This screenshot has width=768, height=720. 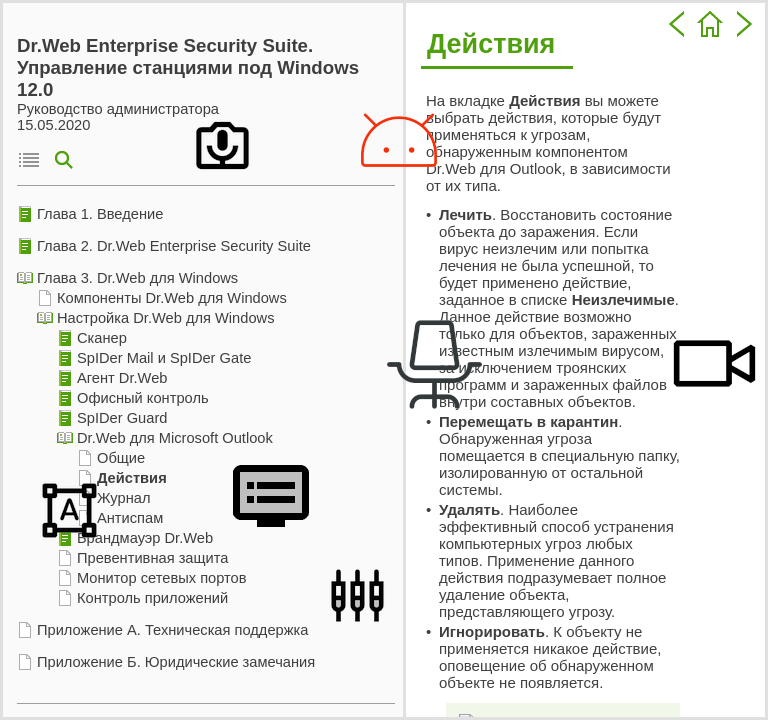 I want to click on access workspace or office settings, so click(x=434, y=364).